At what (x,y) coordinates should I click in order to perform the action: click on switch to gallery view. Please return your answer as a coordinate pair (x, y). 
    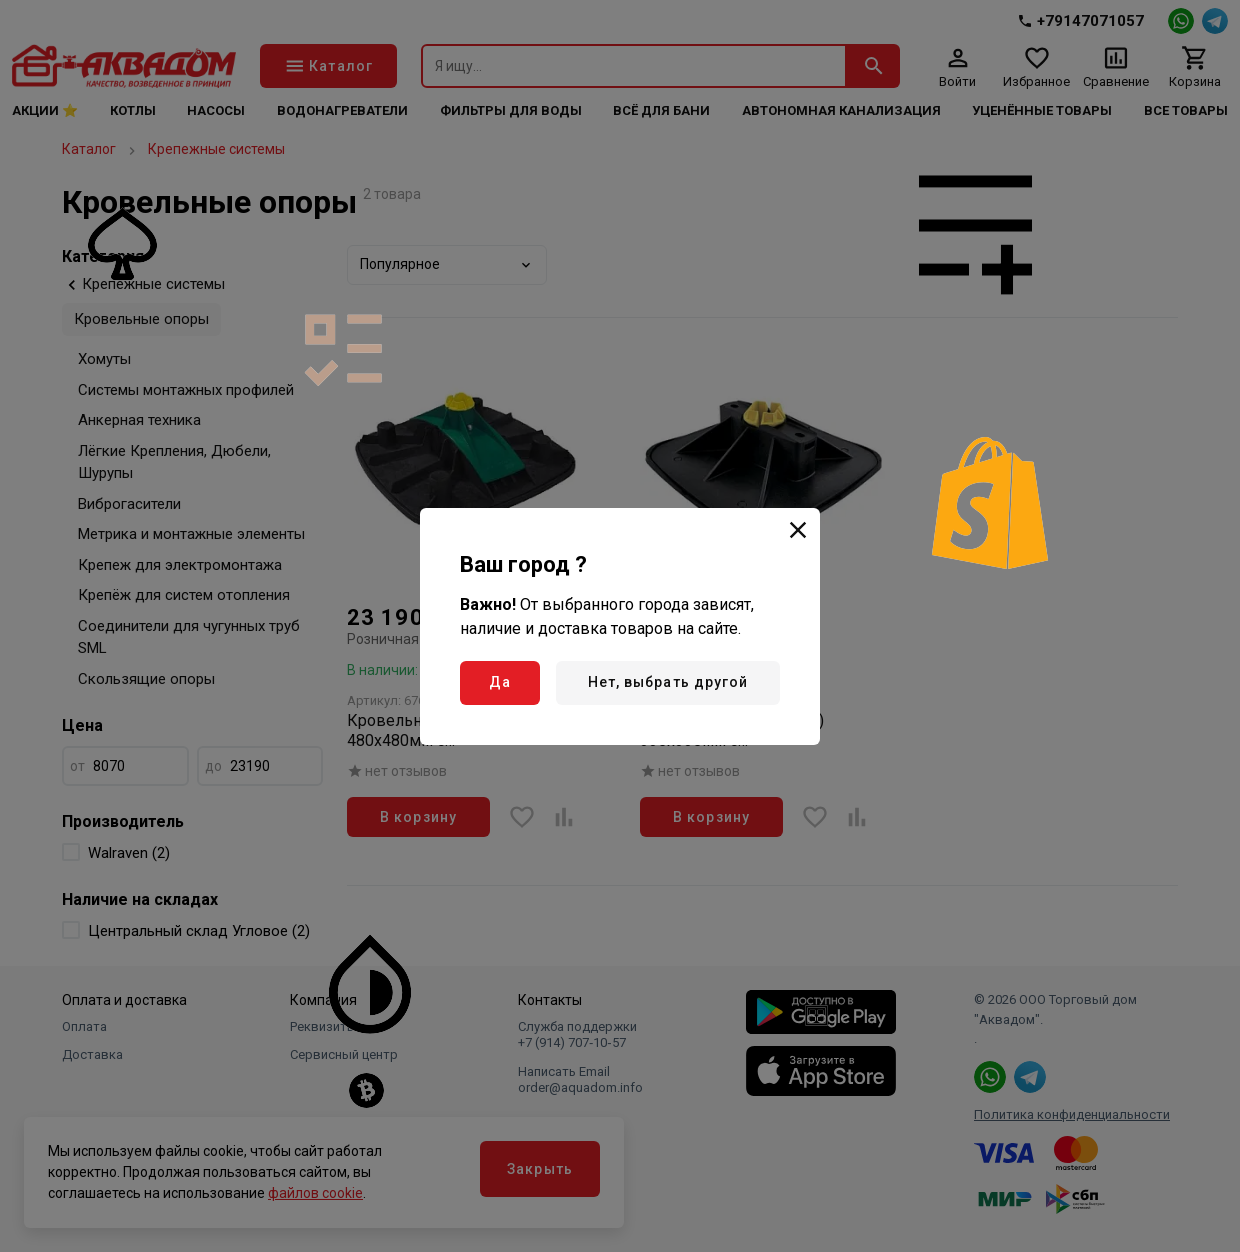
    Looking at the image, I should click on (816, 1015).